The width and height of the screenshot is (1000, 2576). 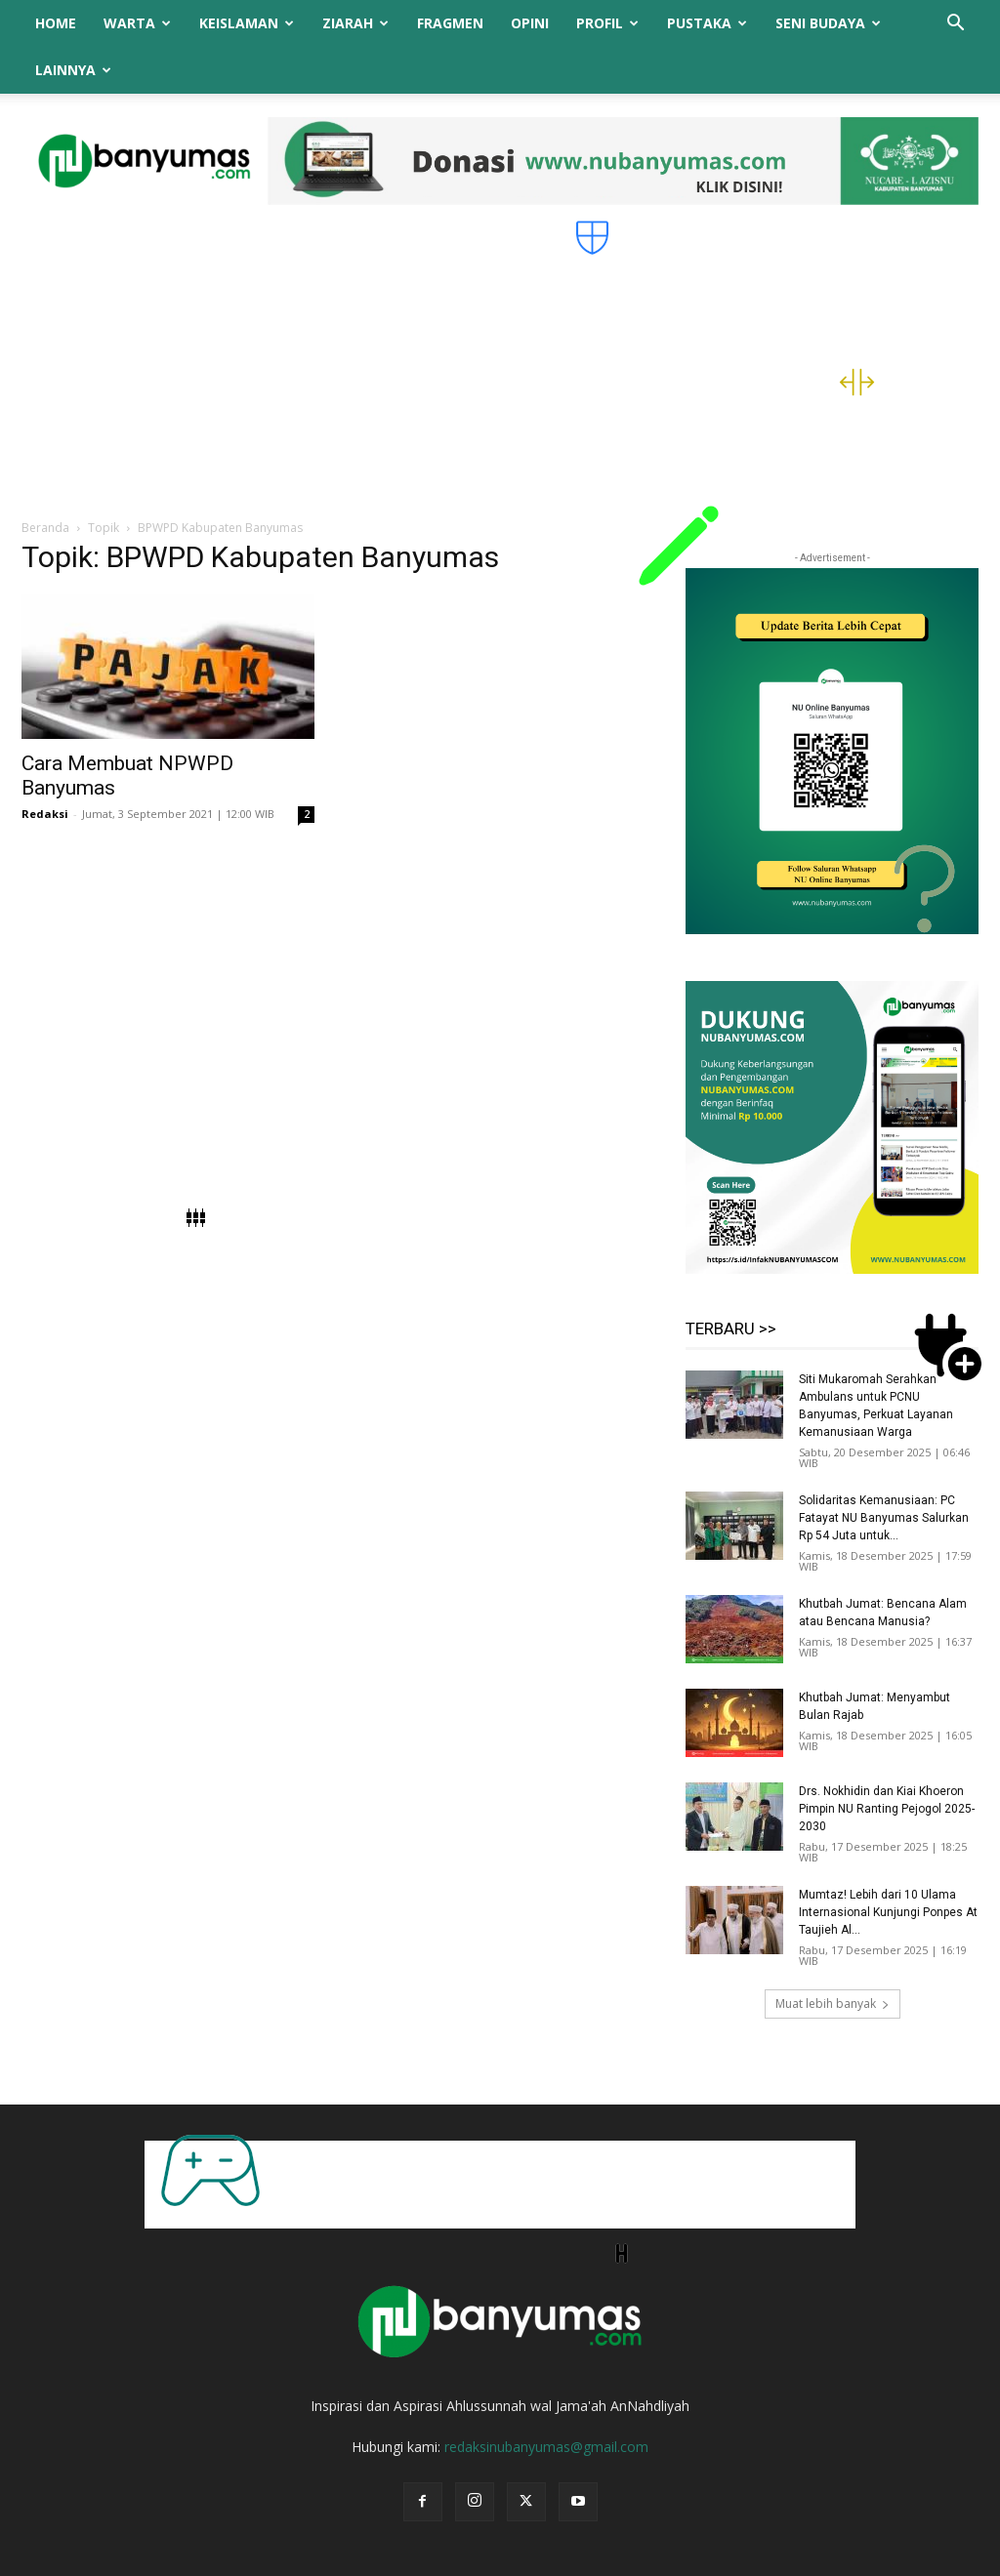 What do you see at coordinates (856, 382) in the screenshot?
I see `split view horizontally` at bounding box center [856, 382].